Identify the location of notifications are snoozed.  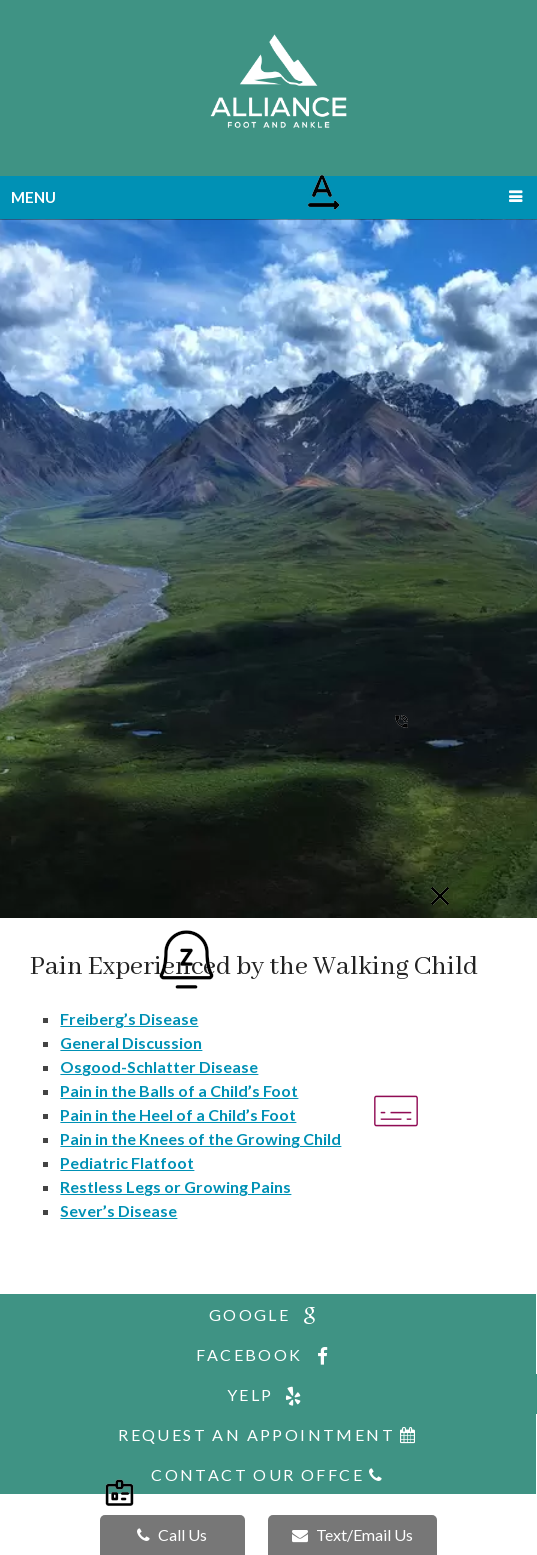
(186, 959).